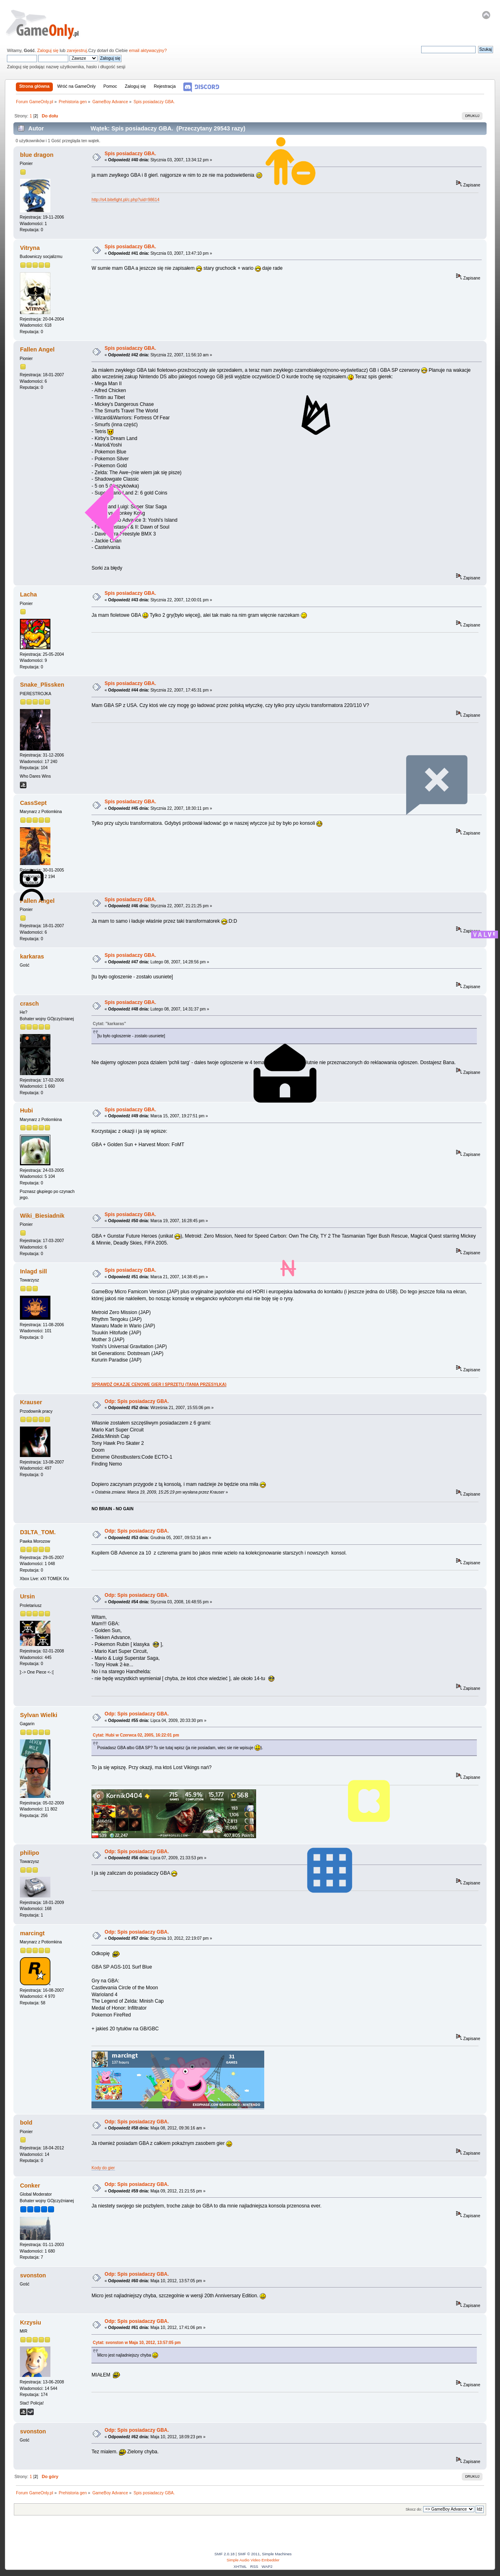 The image size is (500, 2576). What do you see at coordinates (316, 415) in the screenshot?
I see `Firebase platform logo` at bounding box center [316, 415].